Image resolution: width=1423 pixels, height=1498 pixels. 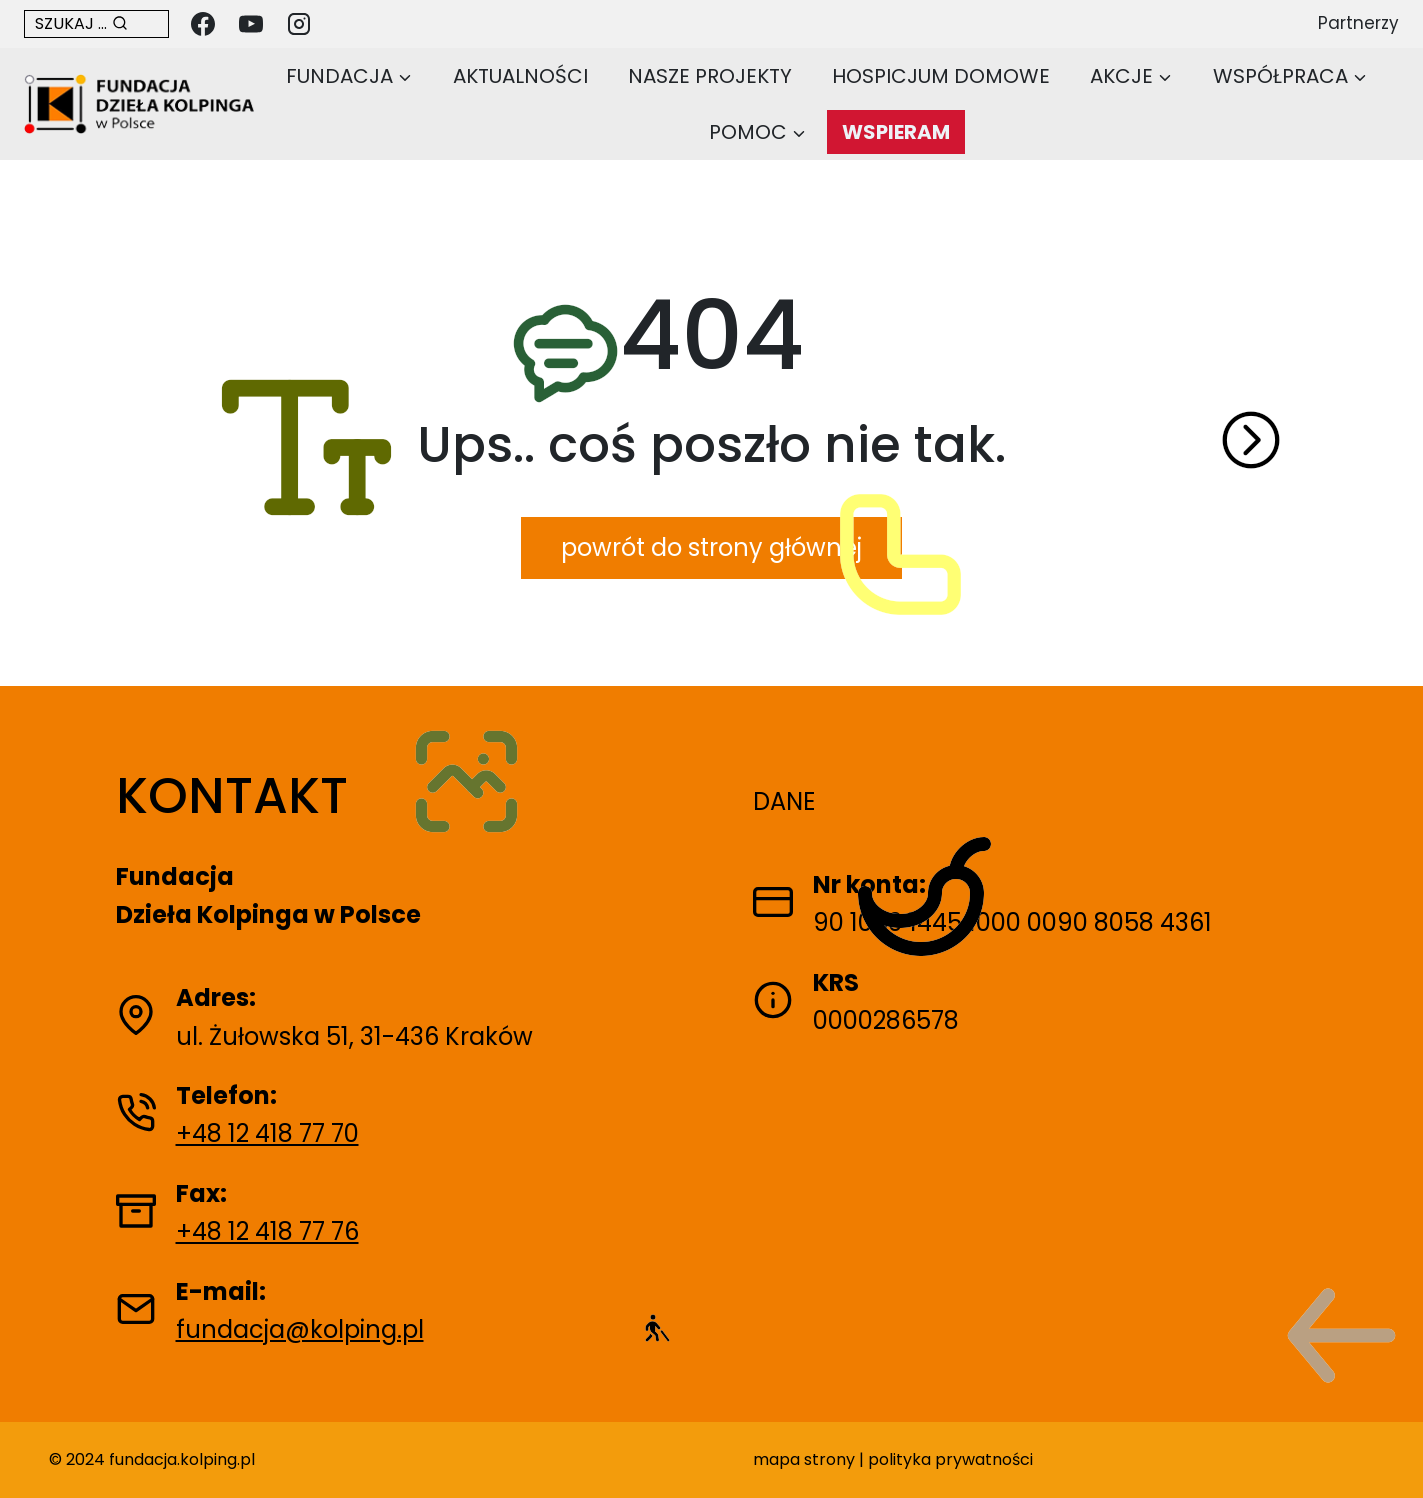 I want to click on indicates spicy food or heat level, so click(x=928, y=900).